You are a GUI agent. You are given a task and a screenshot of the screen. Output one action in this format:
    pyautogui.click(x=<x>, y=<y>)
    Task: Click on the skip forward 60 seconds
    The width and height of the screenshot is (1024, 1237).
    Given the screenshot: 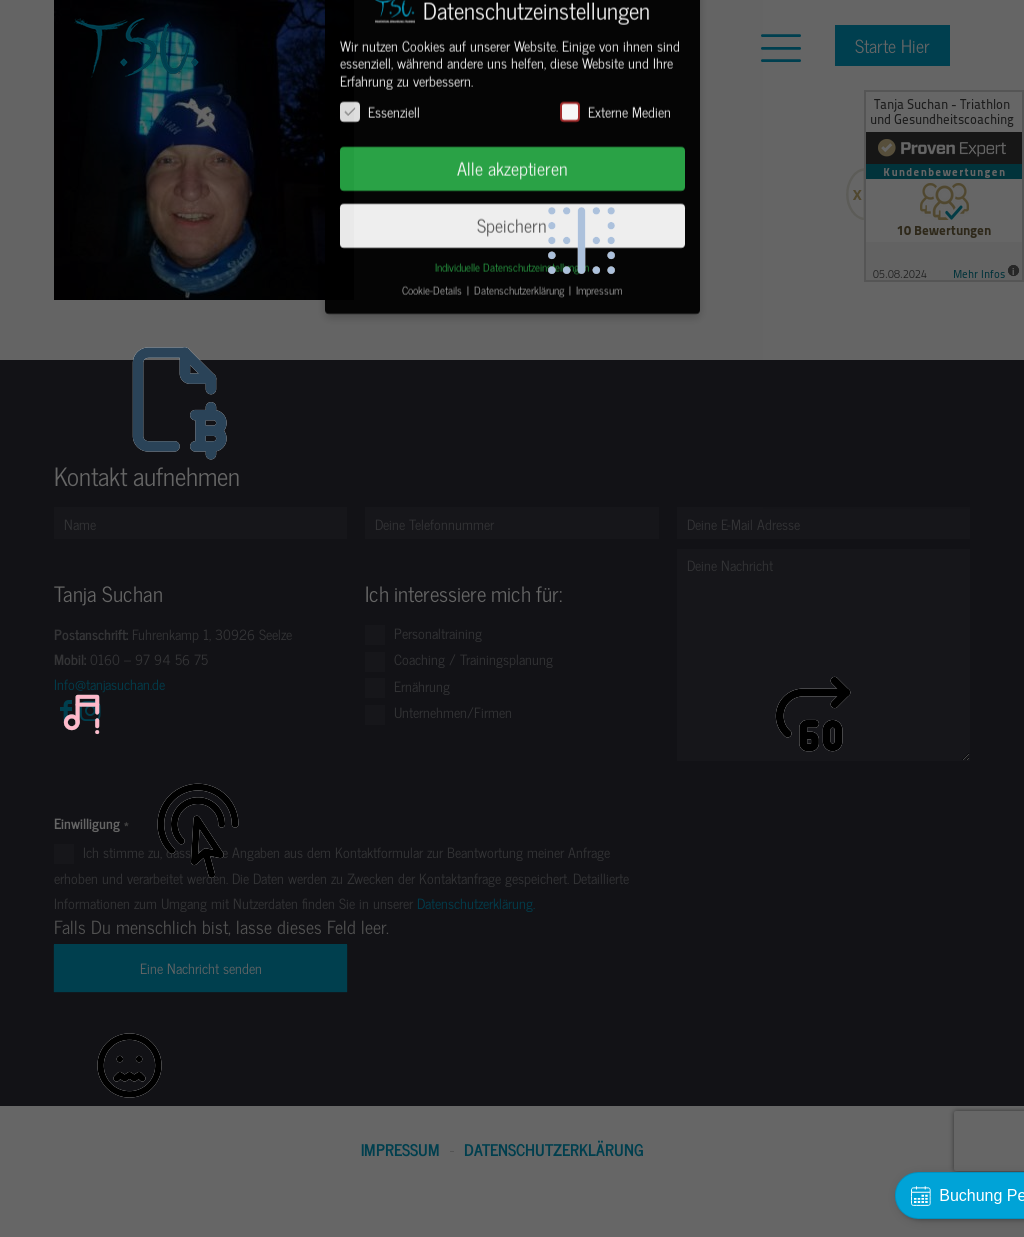 What is the action you would take?
    pyautogui.click(x=815, y=716)
    